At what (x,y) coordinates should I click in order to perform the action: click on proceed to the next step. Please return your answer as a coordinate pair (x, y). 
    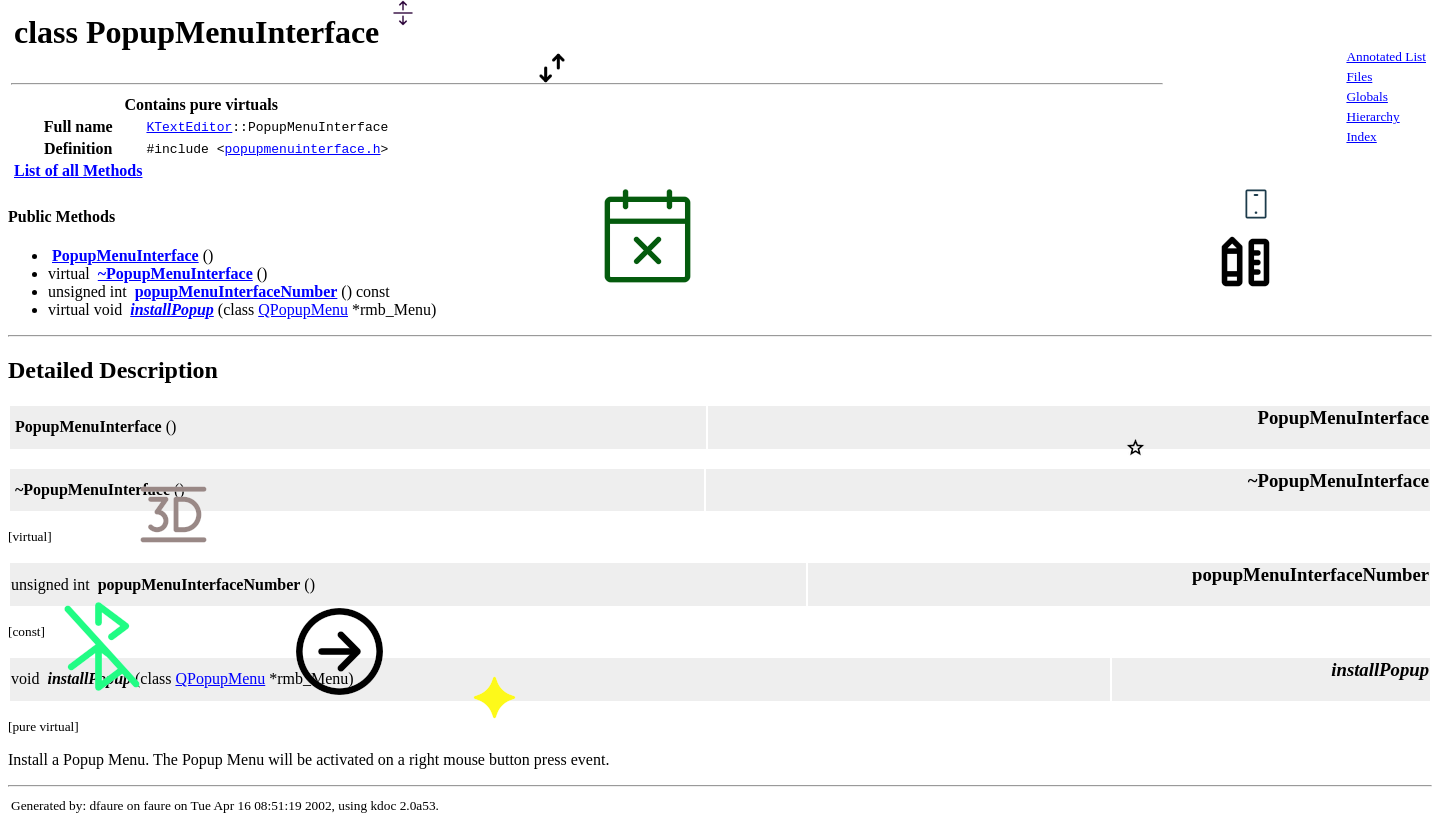
    Looking at the image, I should click on (339, 651).